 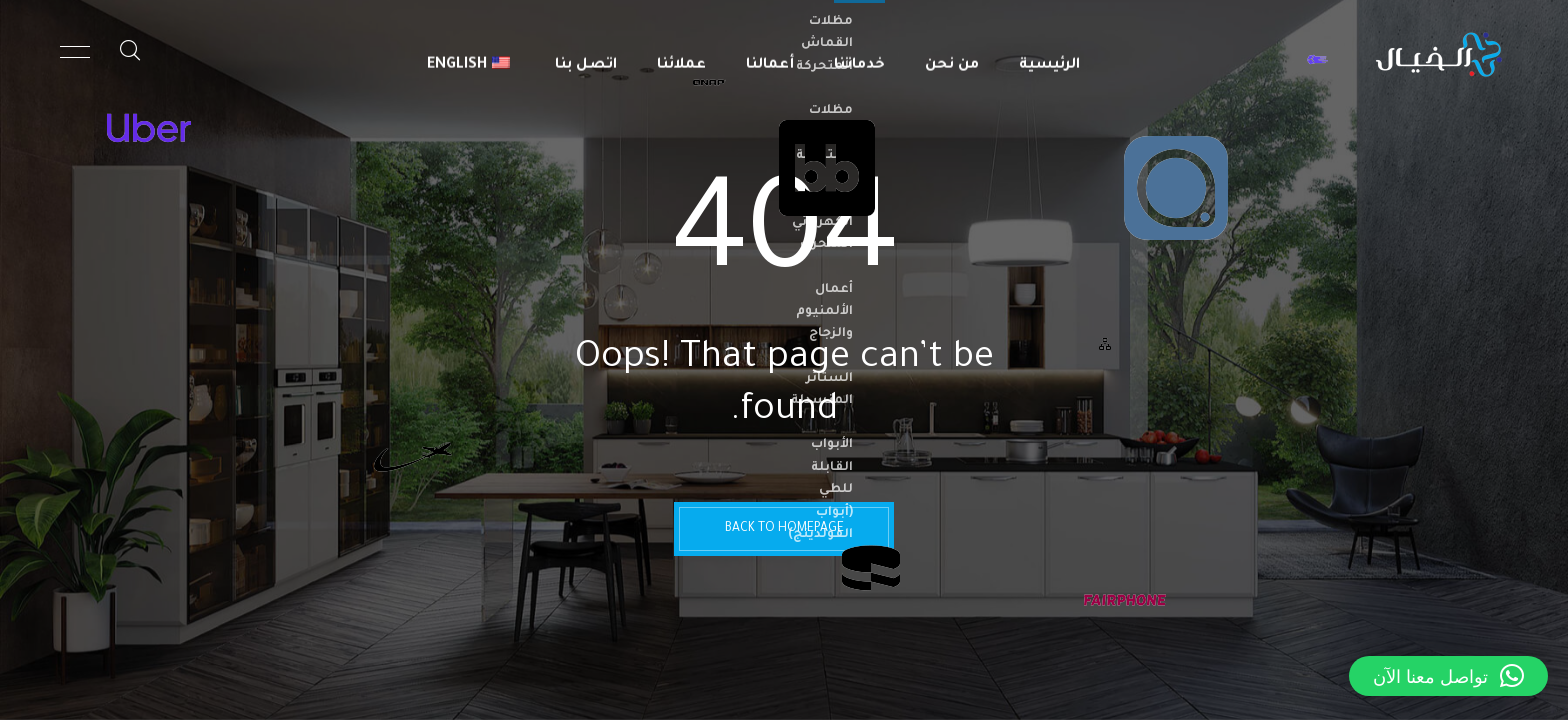 I want to click on visit the Norwegian Air website, so click(x=413, y=457).